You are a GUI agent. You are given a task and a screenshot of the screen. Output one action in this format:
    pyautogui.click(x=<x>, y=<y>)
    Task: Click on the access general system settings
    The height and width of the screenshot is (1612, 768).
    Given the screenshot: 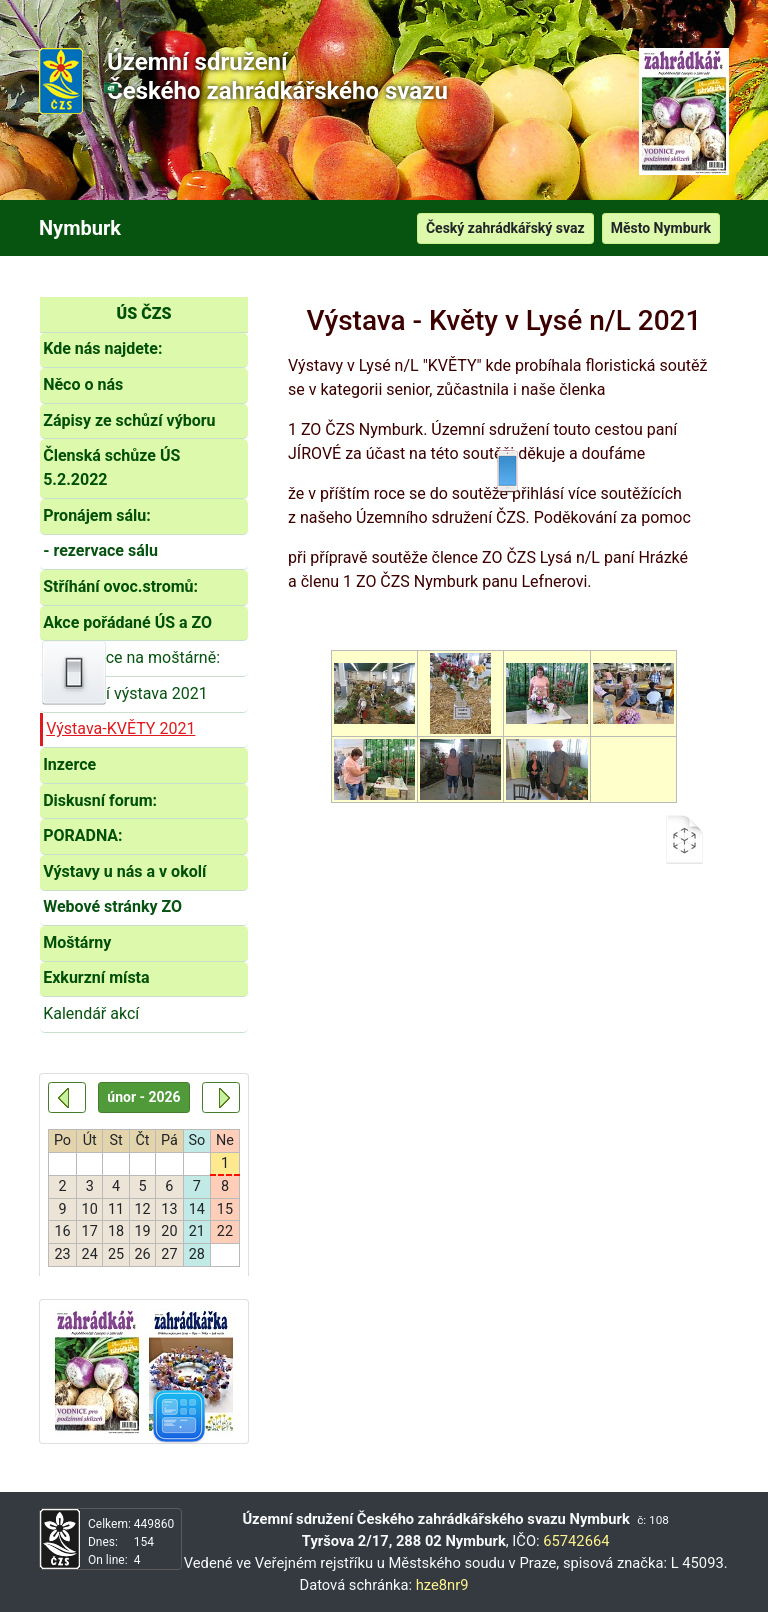 What is the action you would take?
    pyautogui.click(x=74, y=673)
    